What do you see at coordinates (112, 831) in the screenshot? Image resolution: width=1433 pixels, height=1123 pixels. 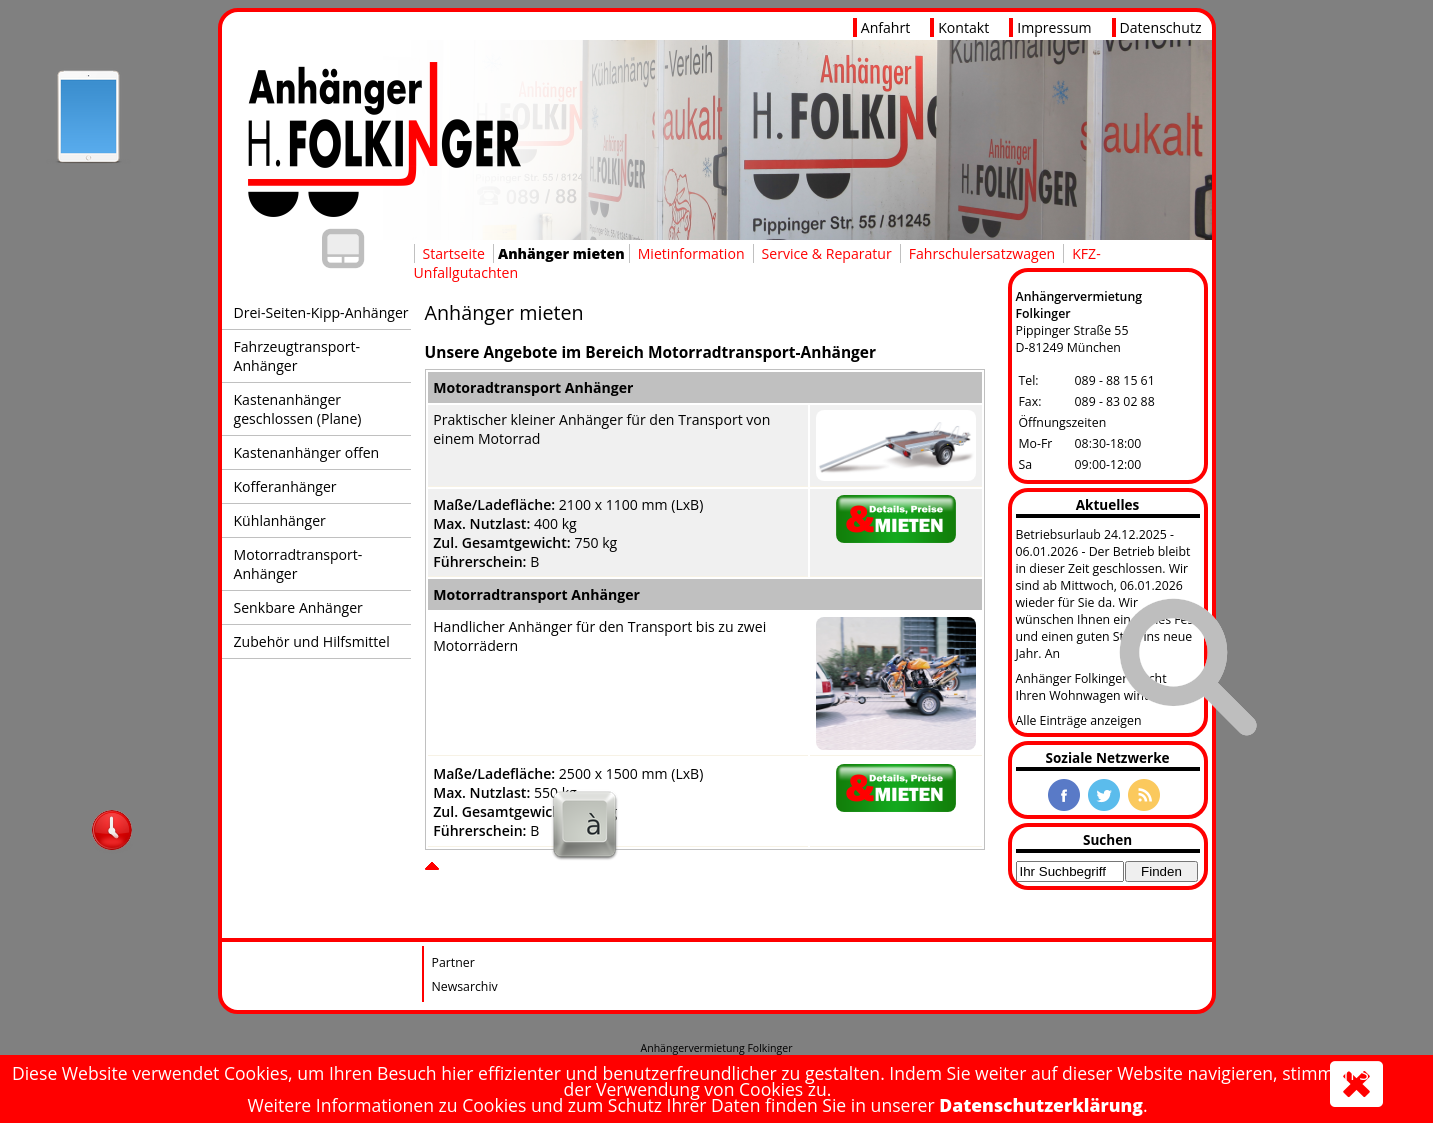 I see `indicates an urgent or time-sensitive notification` at bounding box center [112, 831].